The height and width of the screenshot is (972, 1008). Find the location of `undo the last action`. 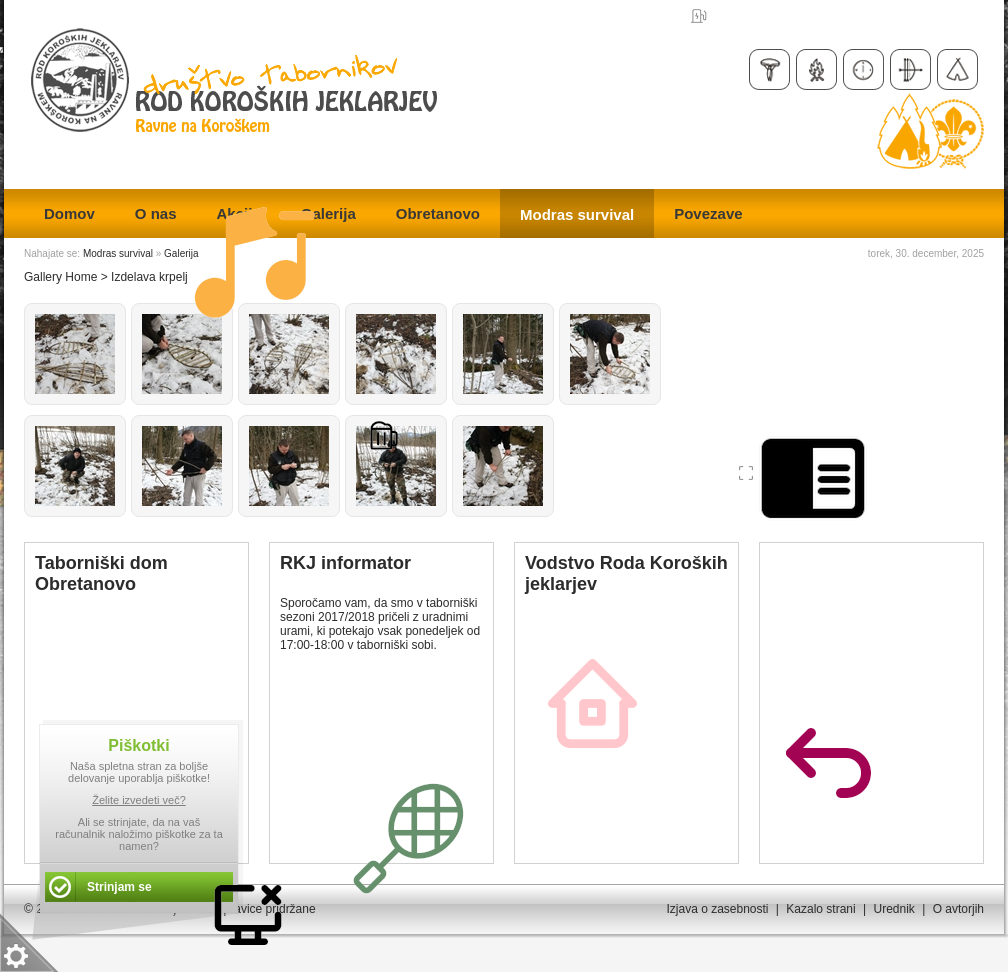

undo the last action is located at coordinates (826, 763).